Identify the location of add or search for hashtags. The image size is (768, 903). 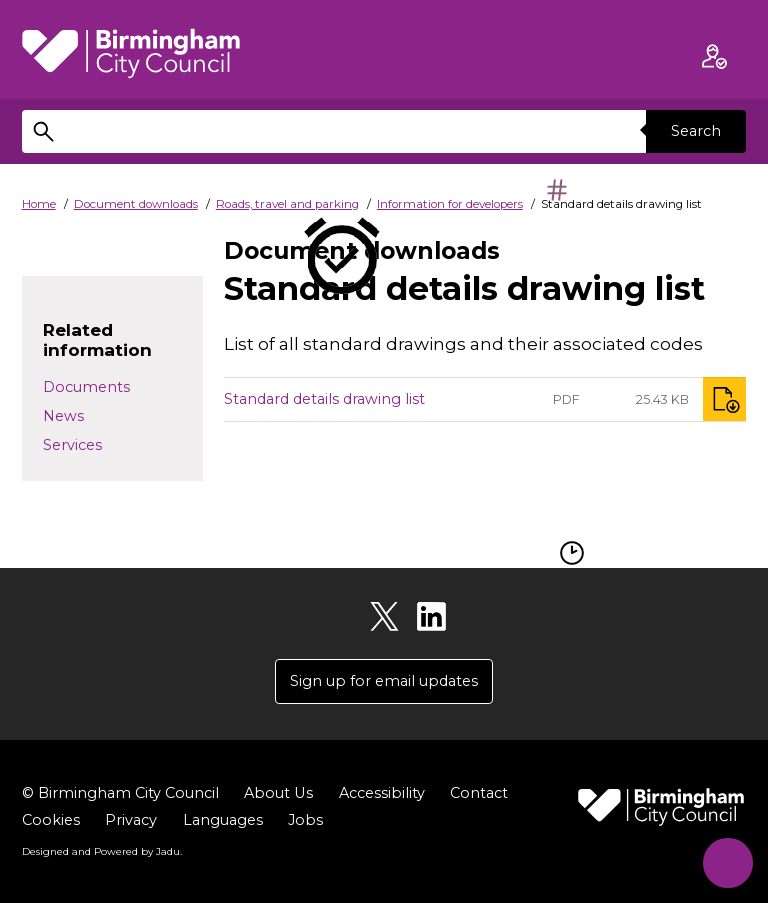
(557, 190).